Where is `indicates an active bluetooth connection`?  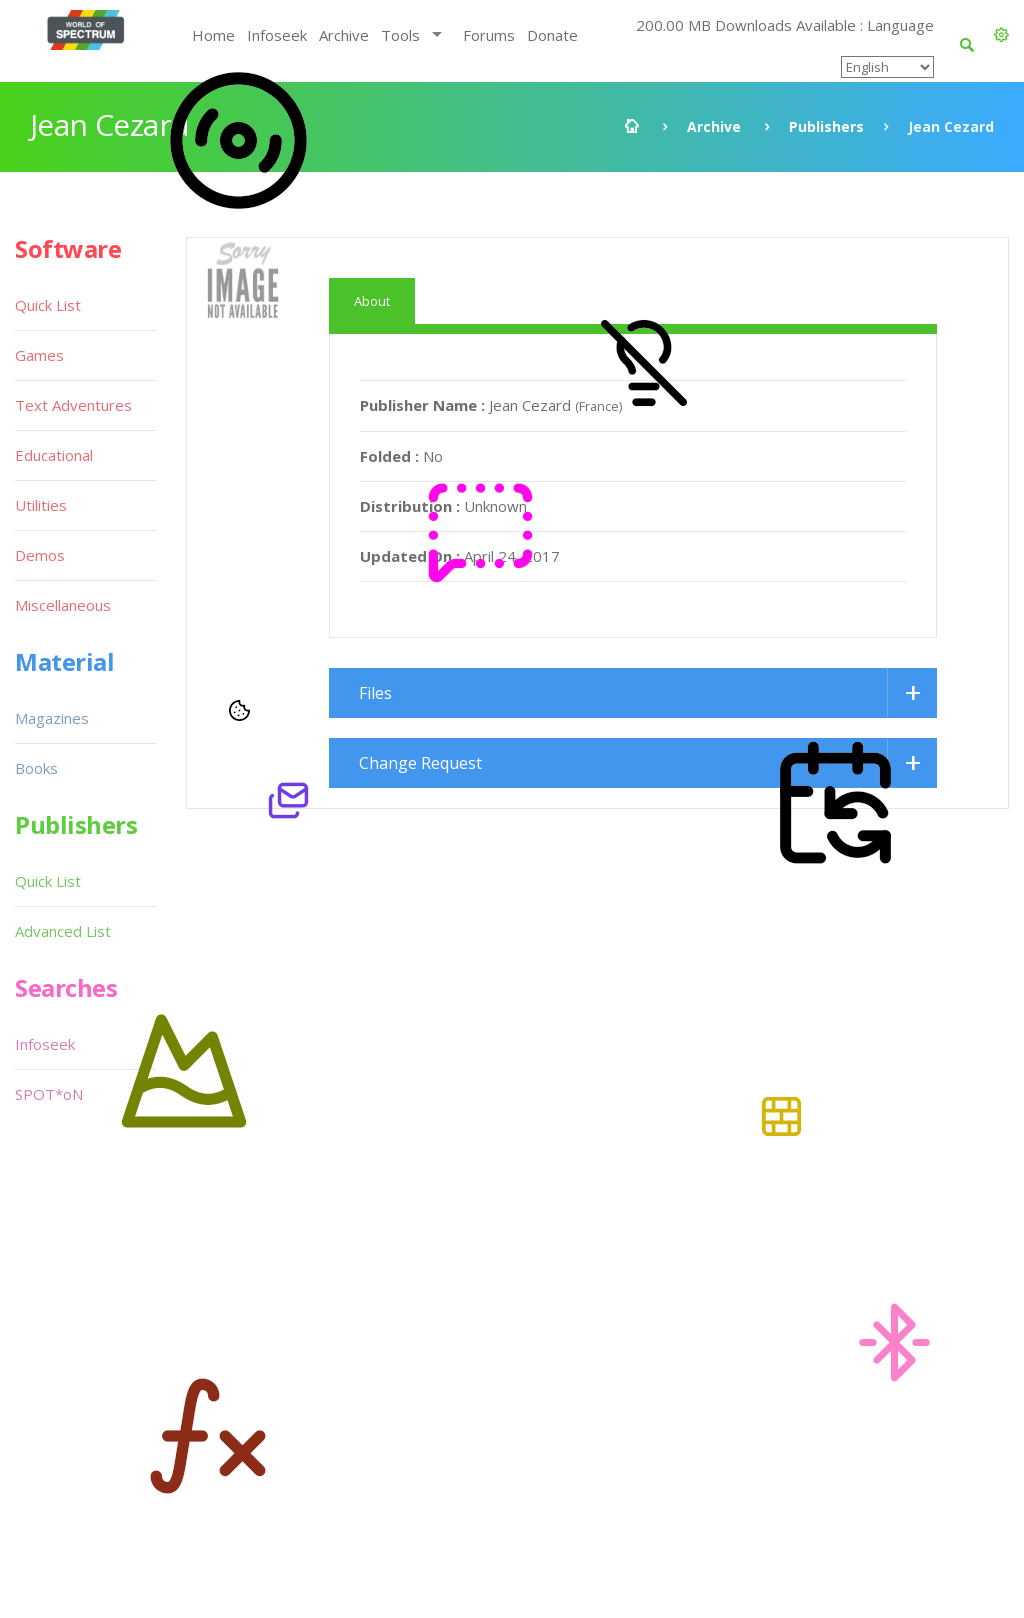 indicates an active bluetooth connection is located at coordinates (894, 1342).